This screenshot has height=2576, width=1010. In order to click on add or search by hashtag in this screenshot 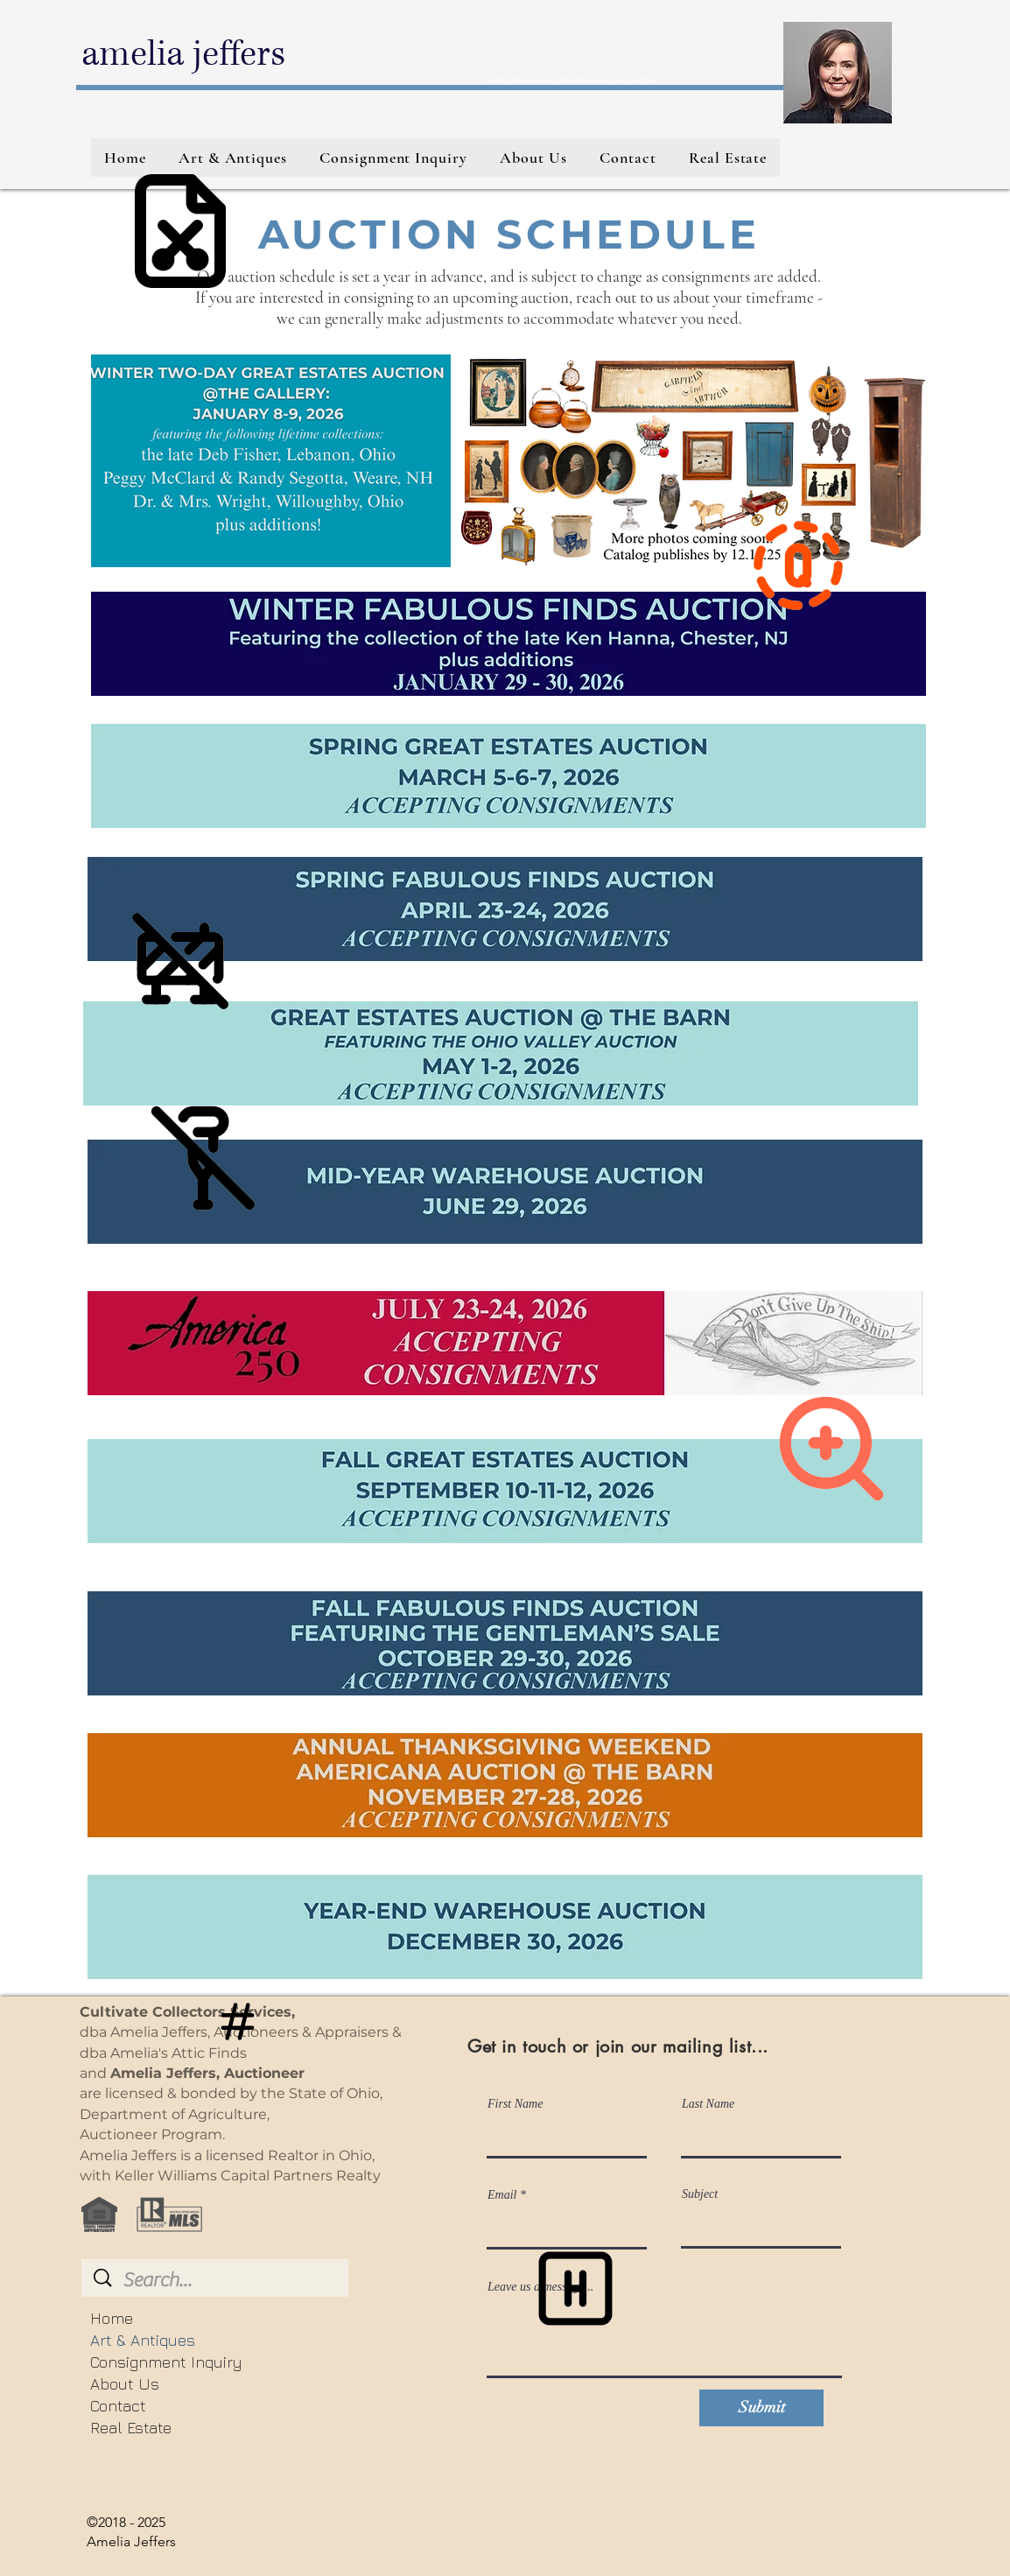, I will do `click(237, 2021)`.